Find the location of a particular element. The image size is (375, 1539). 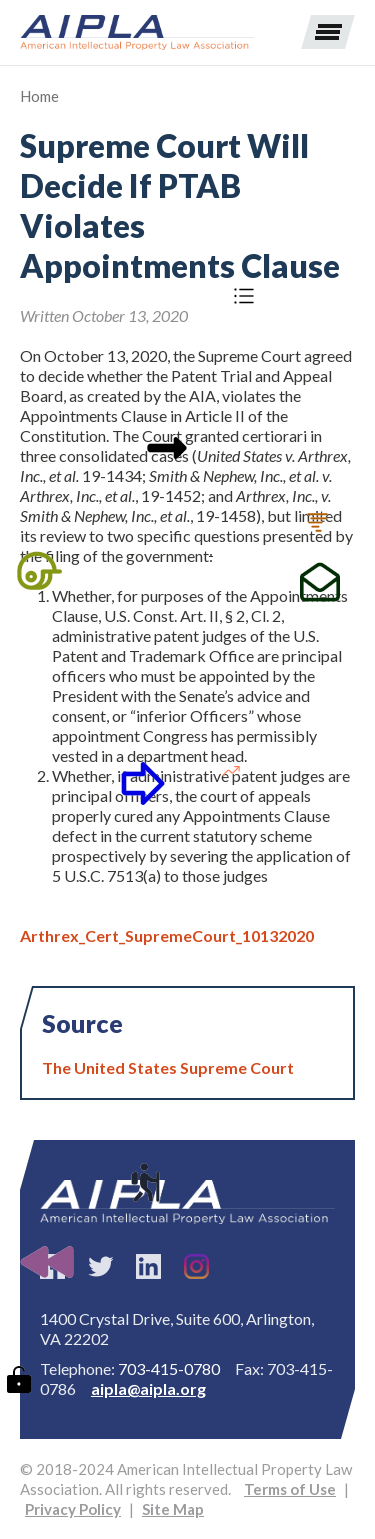

go forward or proceed to the next step is located at coordinates (141, 783).